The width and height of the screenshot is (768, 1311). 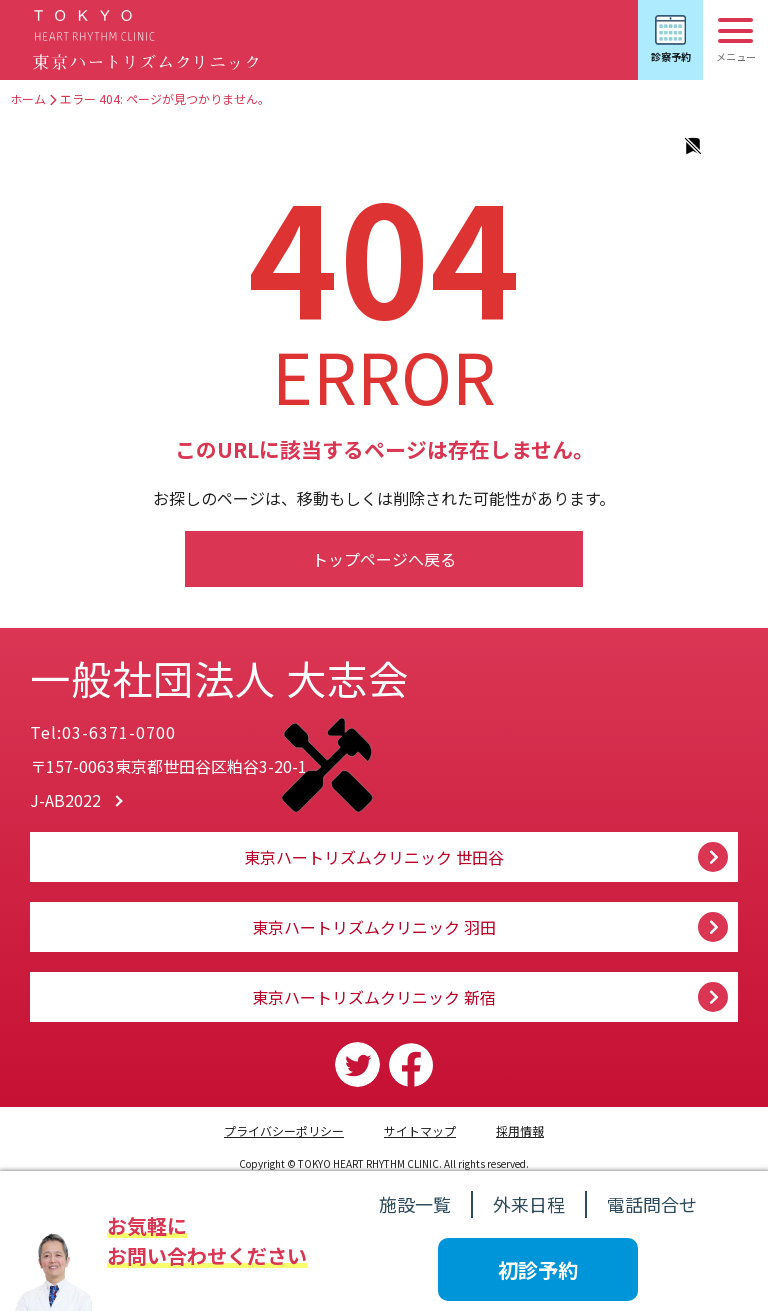 I want to click on remove from bookmarks, so click(x=693, y=146).